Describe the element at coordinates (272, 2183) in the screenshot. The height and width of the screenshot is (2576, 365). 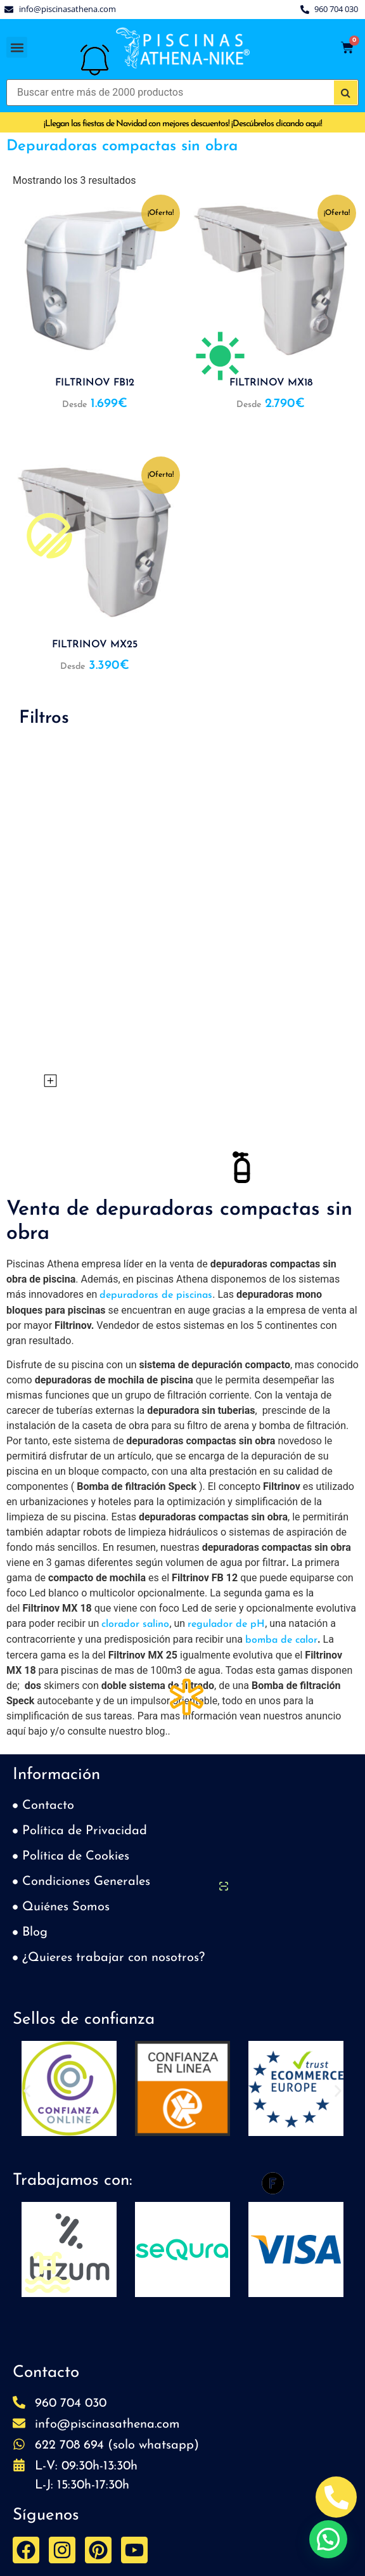
I see `facebook app or social media shortcut` at that location.